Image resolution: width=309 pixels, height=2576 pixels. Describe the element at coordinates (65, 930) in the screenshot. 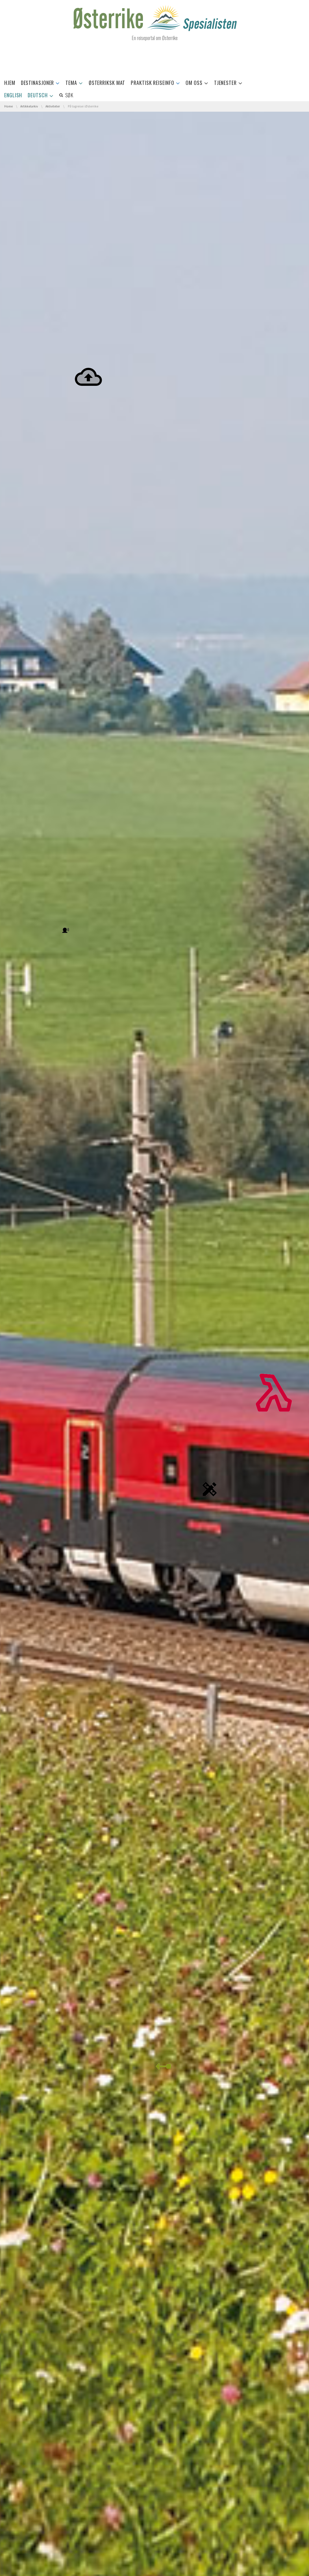

I see `user is speaking or broadcasting audio` at that location.